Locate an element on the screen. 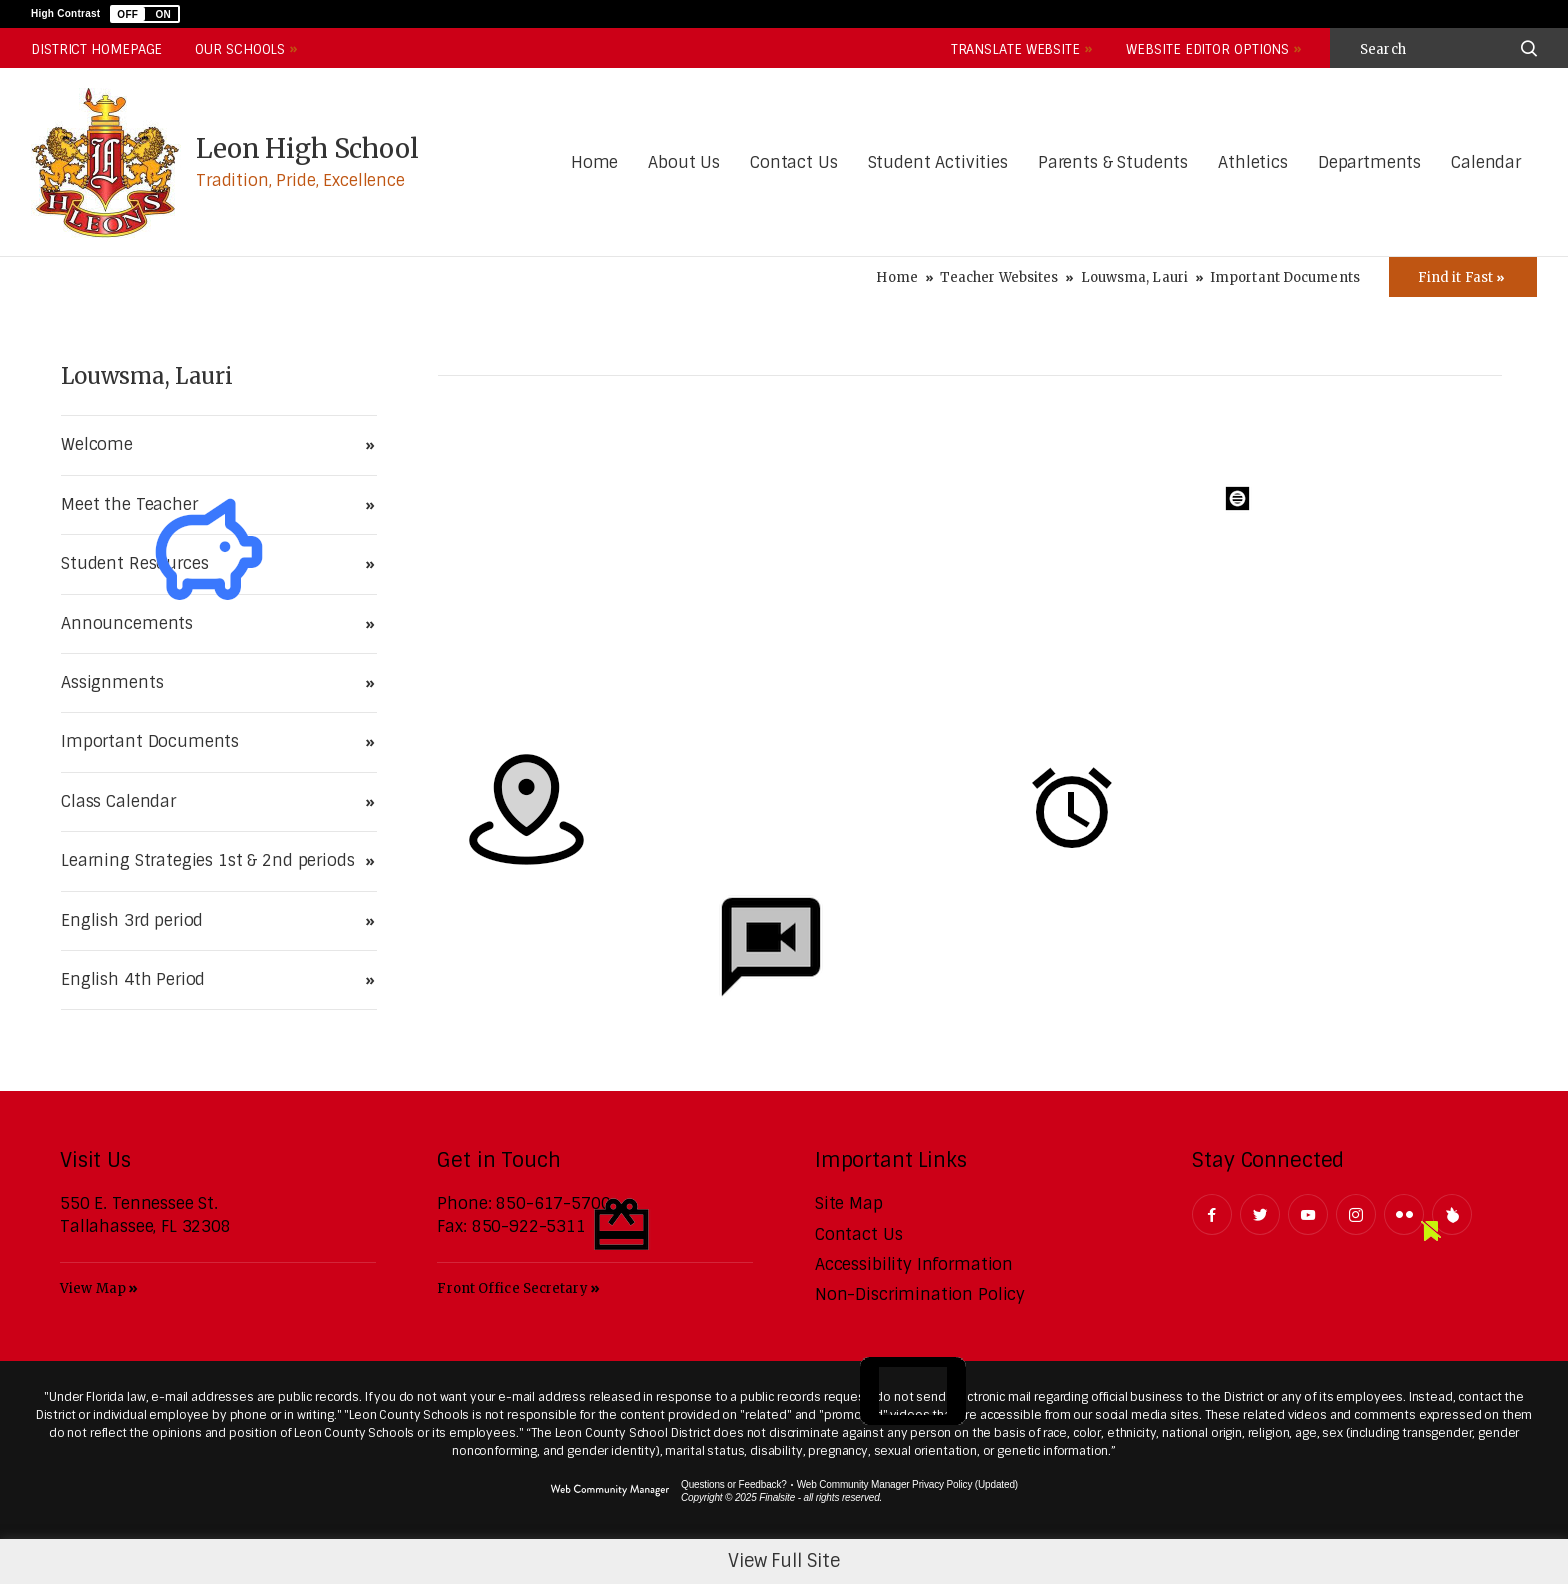 The image size is (1568, 1584). view or manage alarms is located at coordinates (1072, 808).